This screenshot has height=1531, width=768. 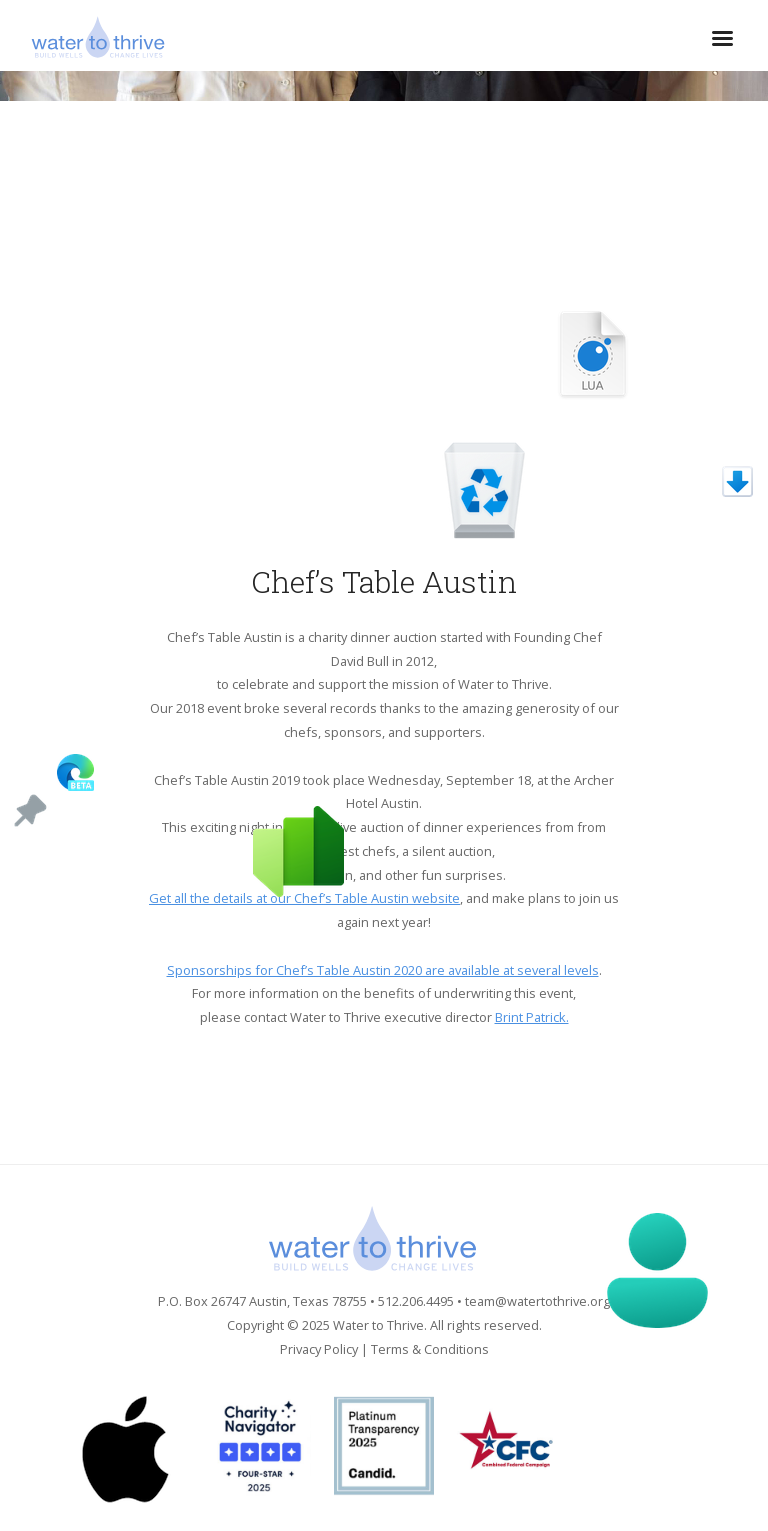 I want to click on launch microsoft edge beta browser, so click(x=75, y=772).